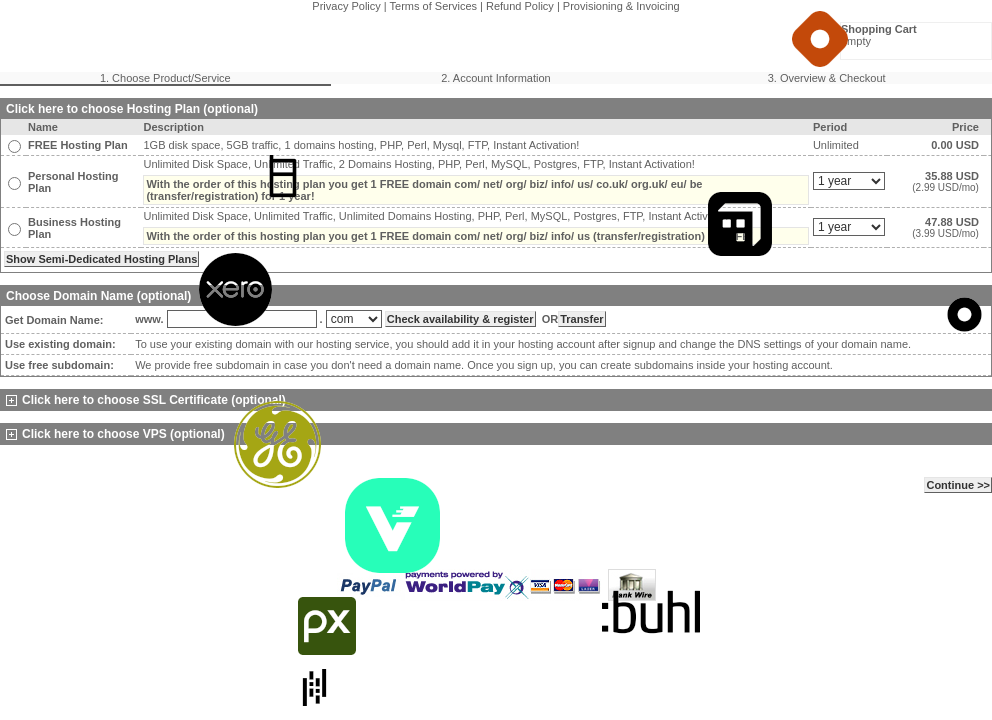 Image resolution: width=992 pixels, height=720 pixels. What do you see at coordinates (277, 444) in the screenshot?
I see `General Electric company logo` at bounding box center [277, 444].